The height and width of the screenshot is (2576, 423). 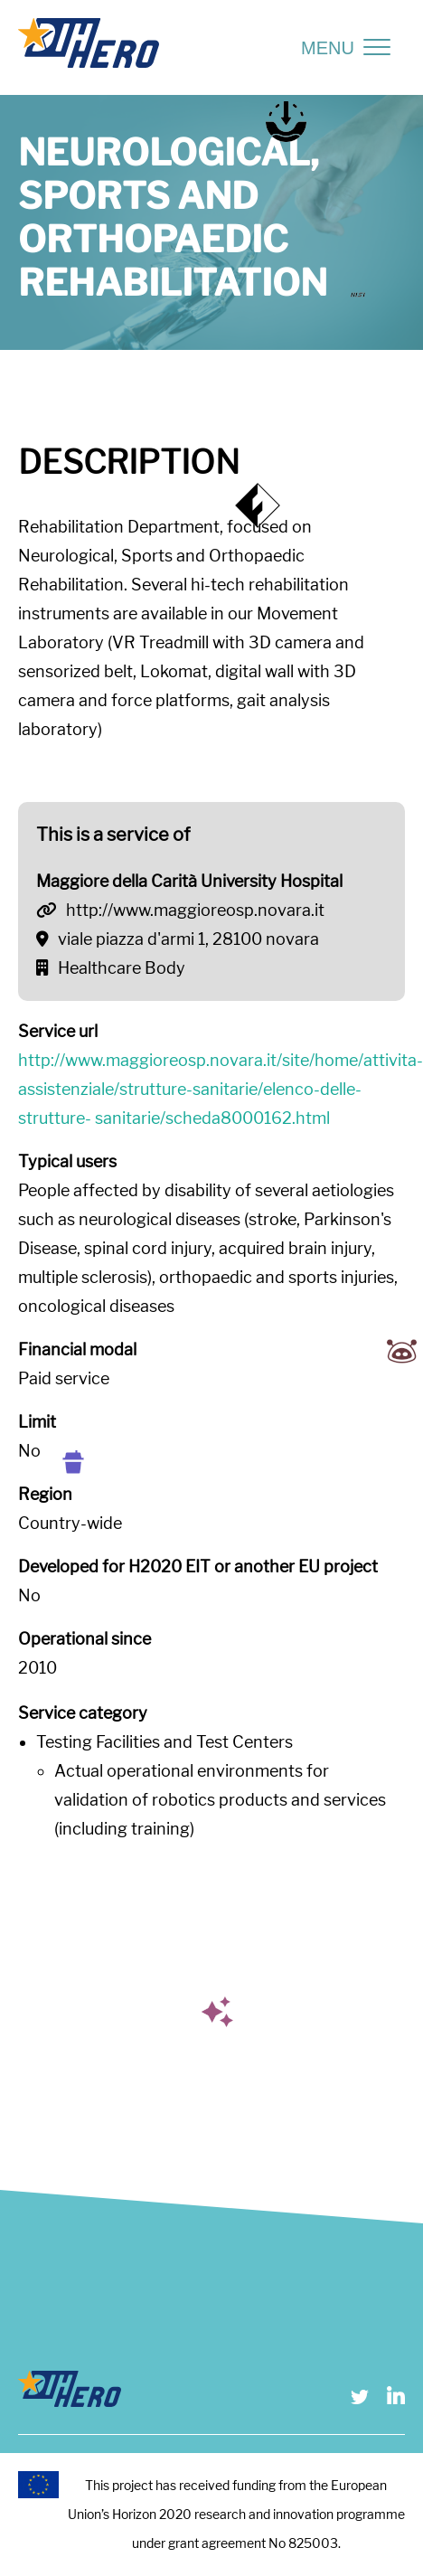 I want to click on open AB Download Manager application, so click(x=286, y=121).